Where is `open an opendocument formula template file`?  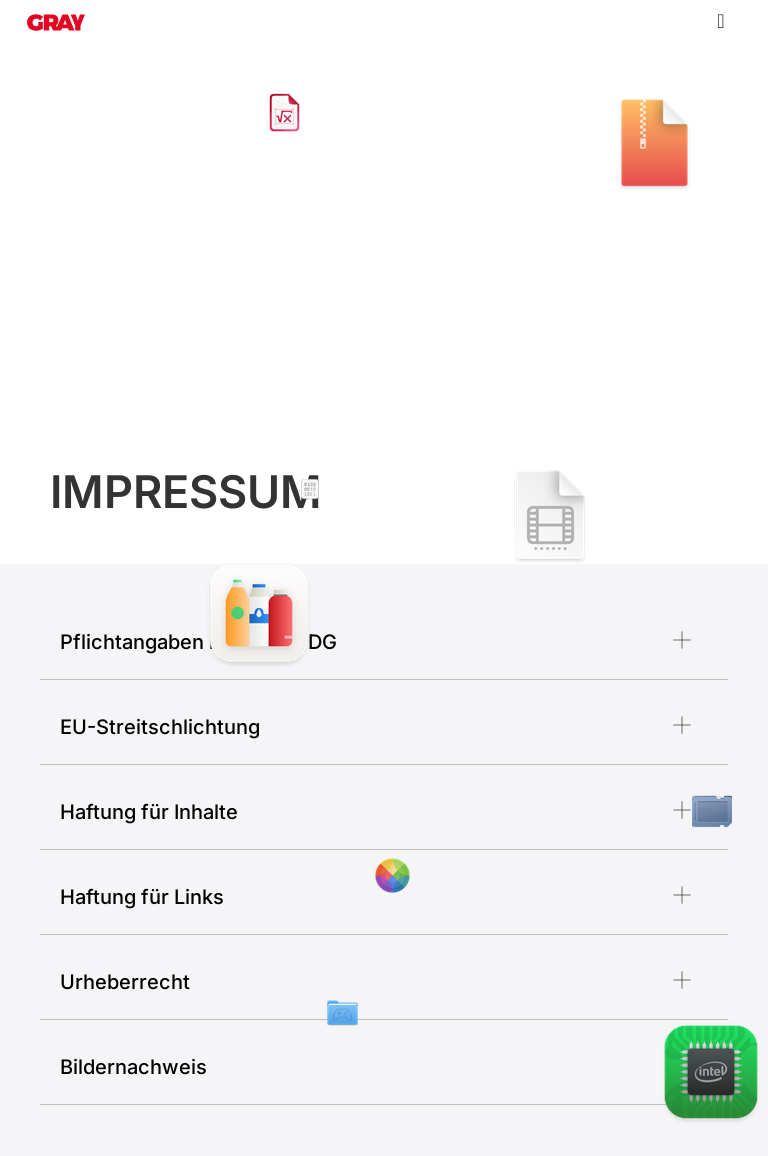 open an opendocument formula template file is located at coordinates (284, 112).